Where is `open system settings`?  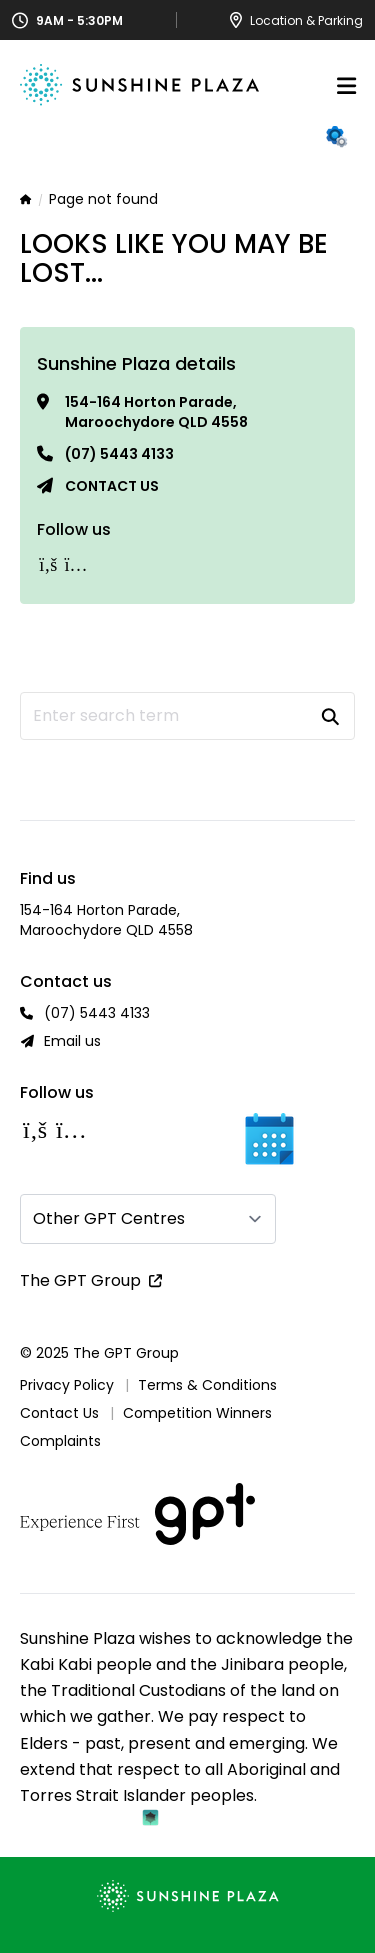 open system settings is located at coordinates (337, 137).